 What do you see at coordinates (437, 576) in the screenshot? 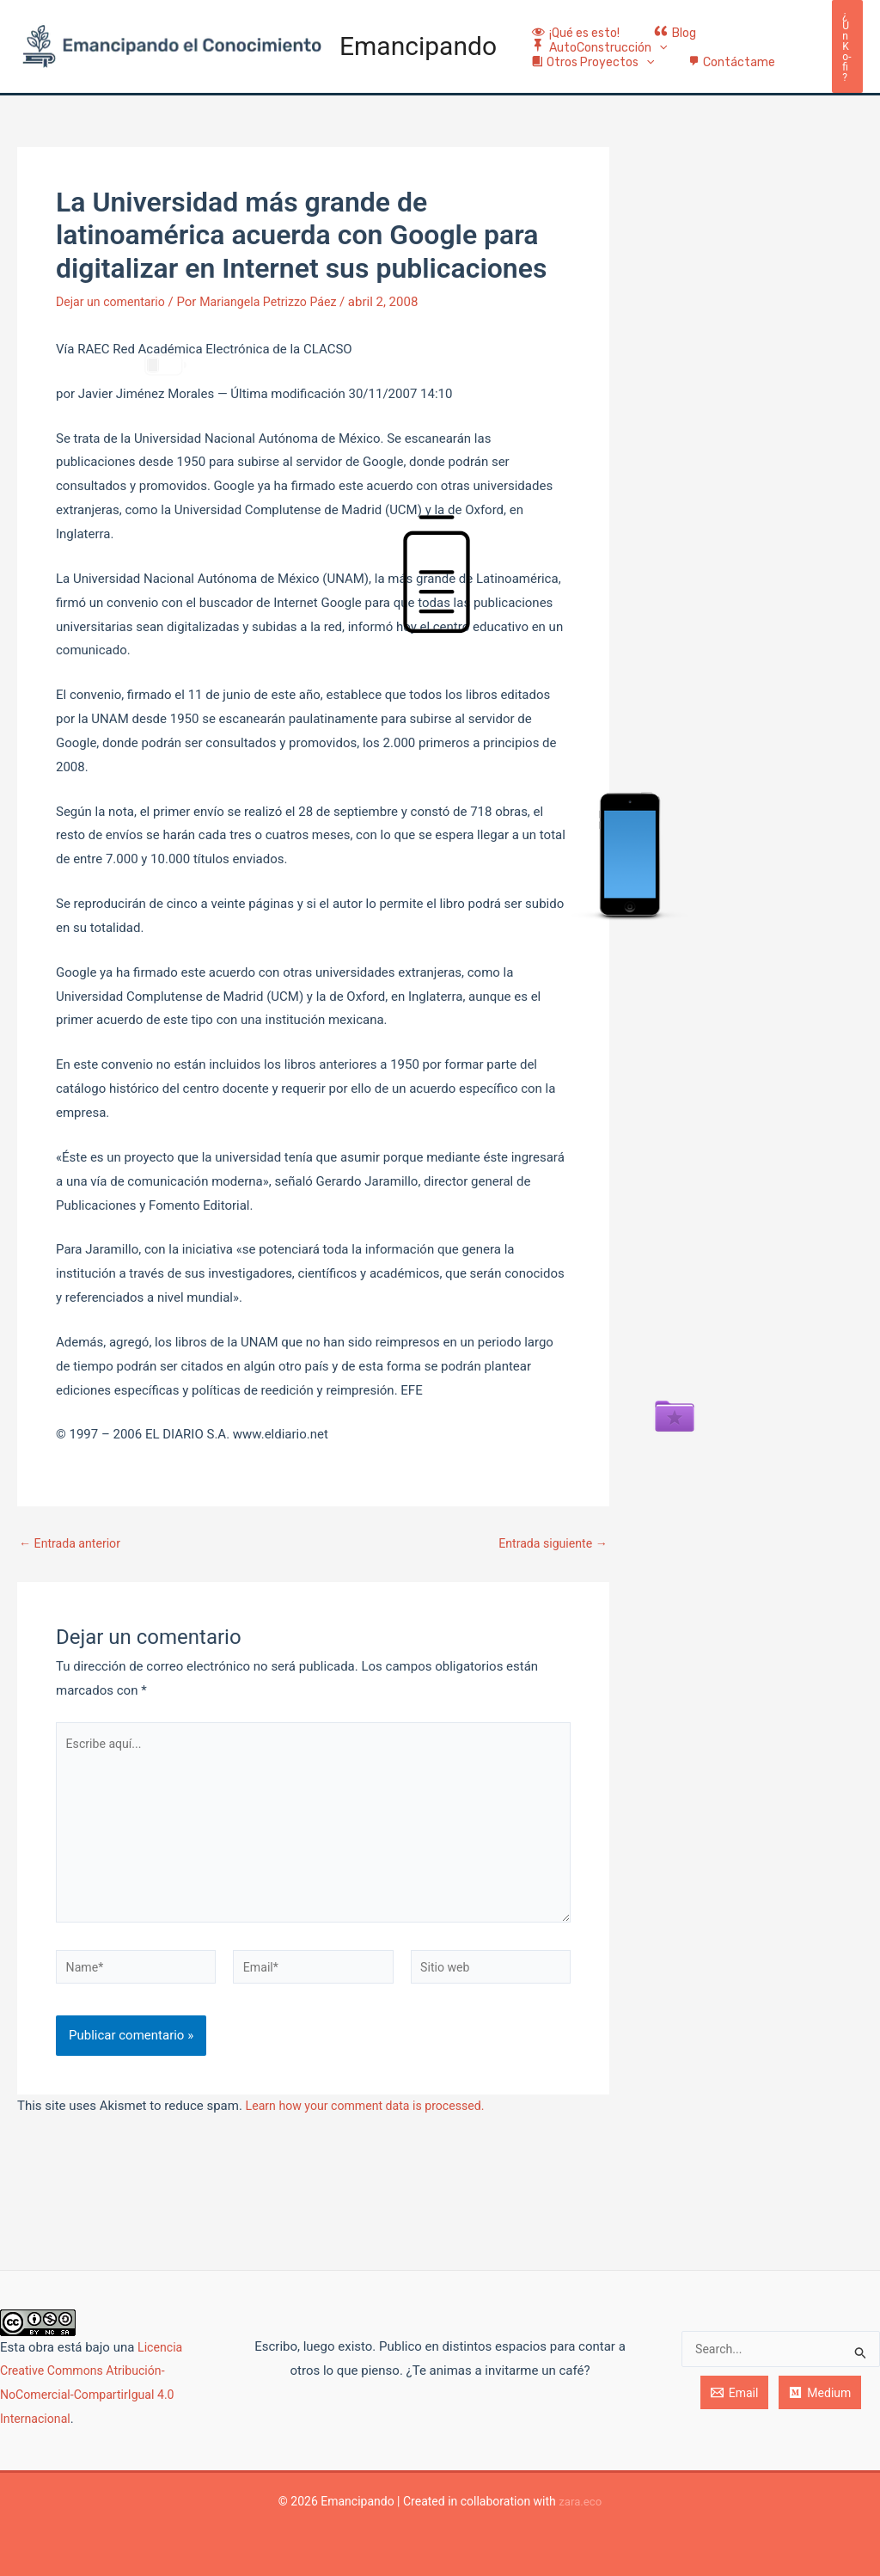
I see `indicates high battery level` at bounding box center [437, 576].